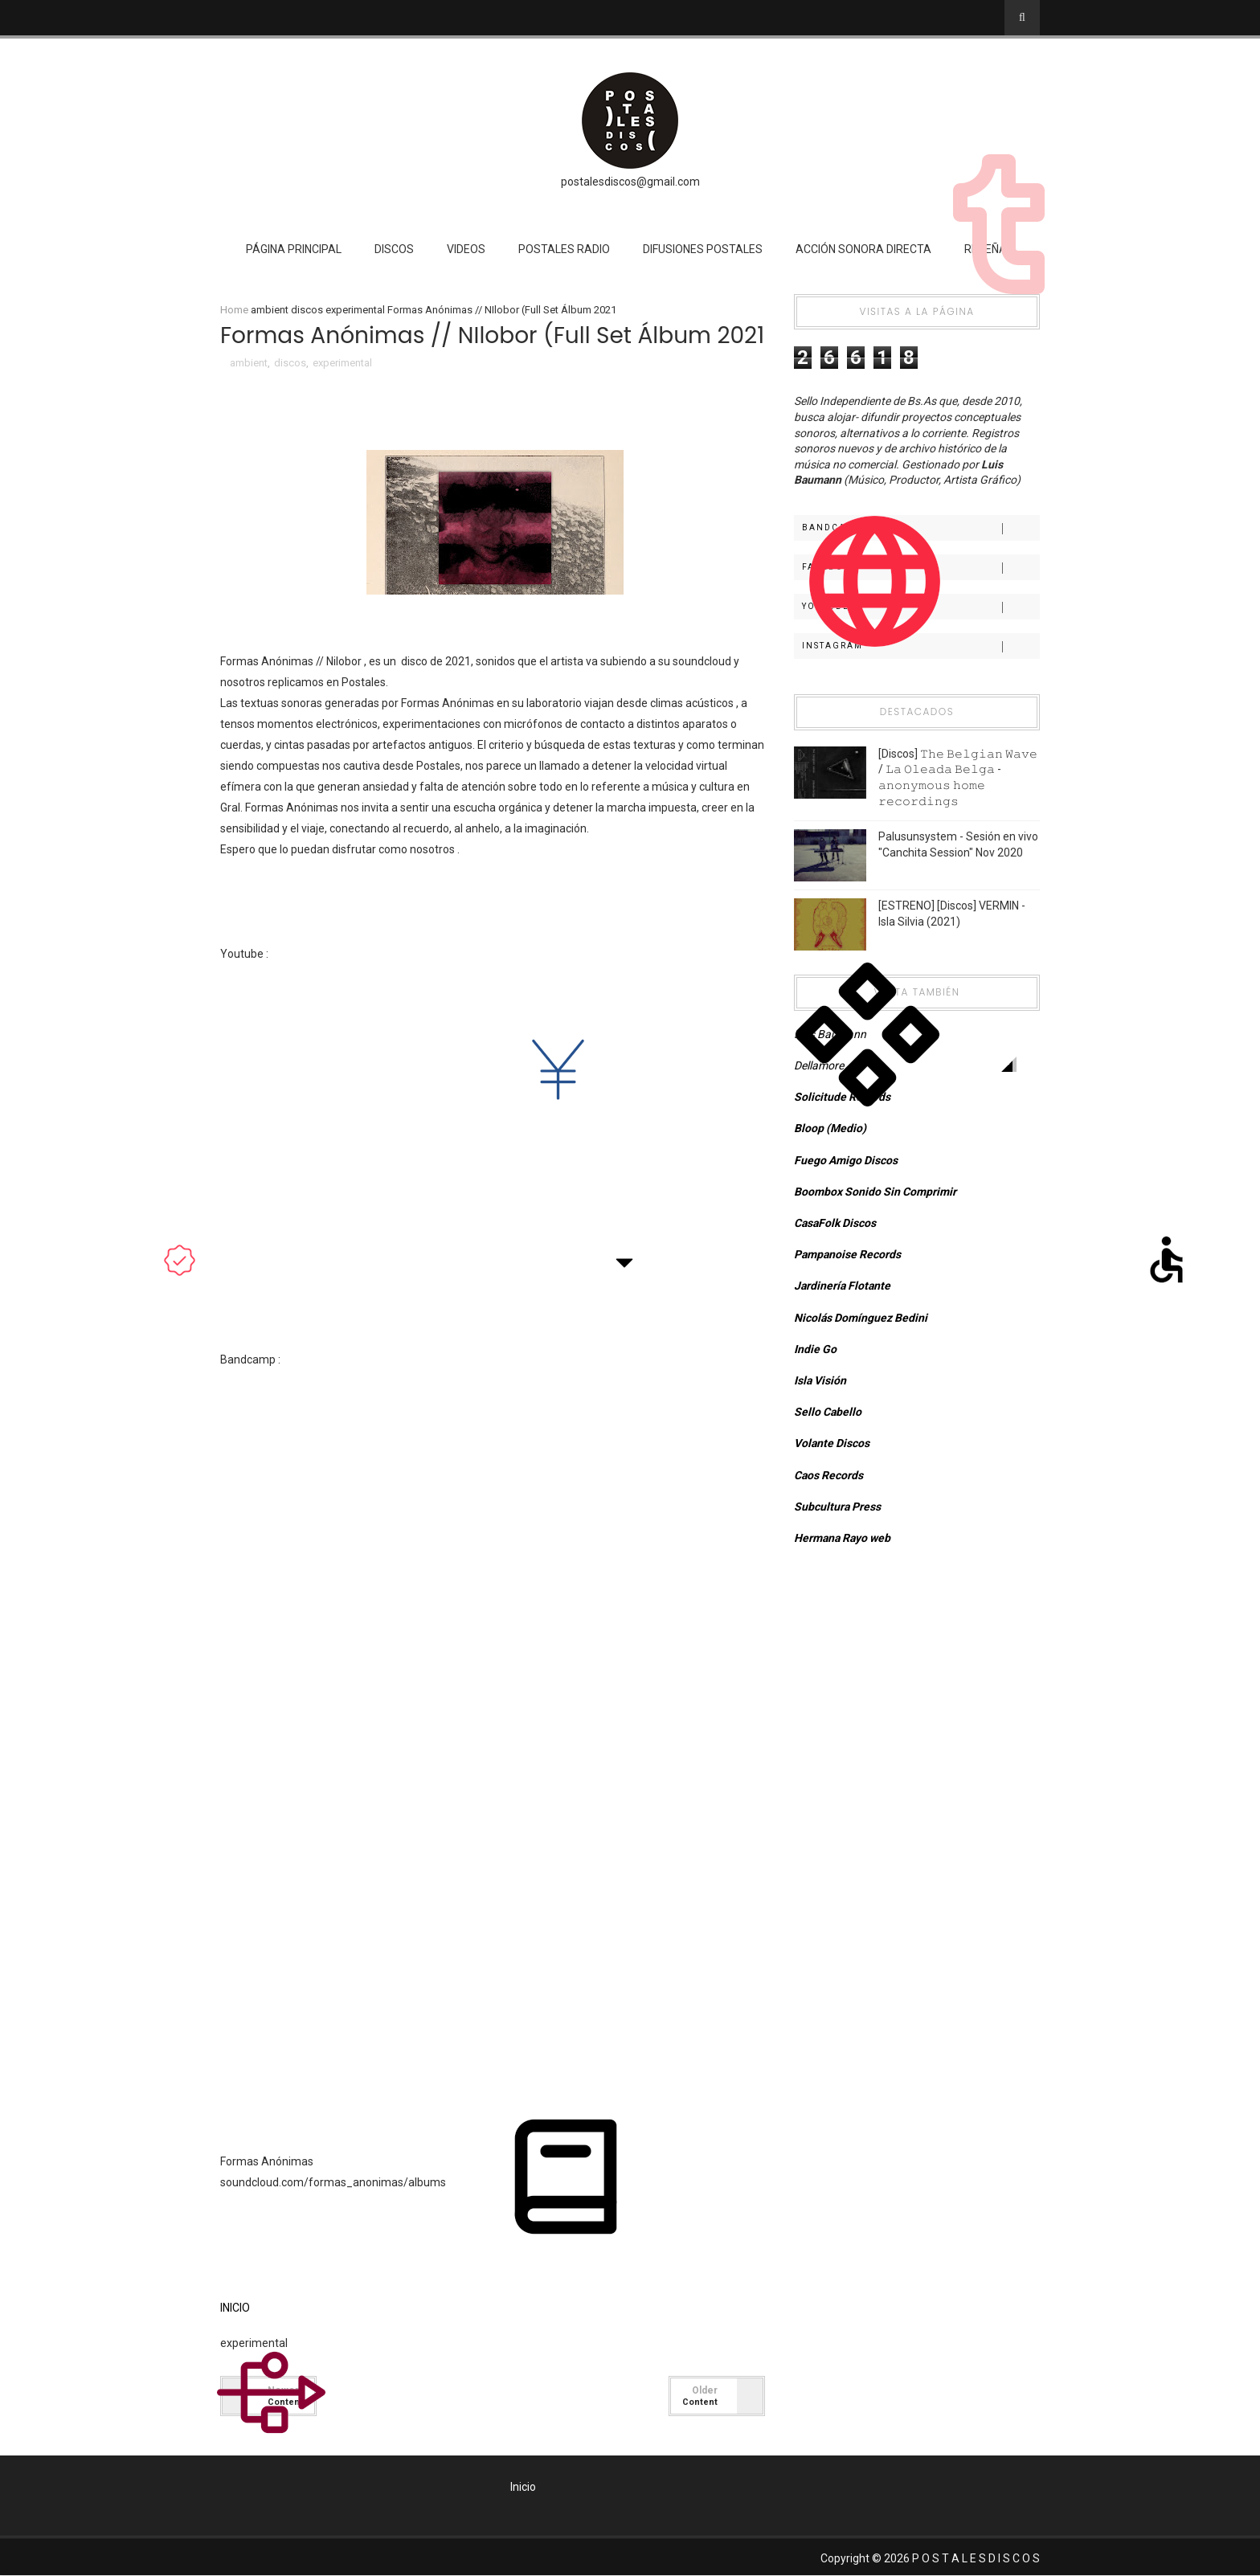  I want to click on view prices in japanese yen, so click(558, 1068).